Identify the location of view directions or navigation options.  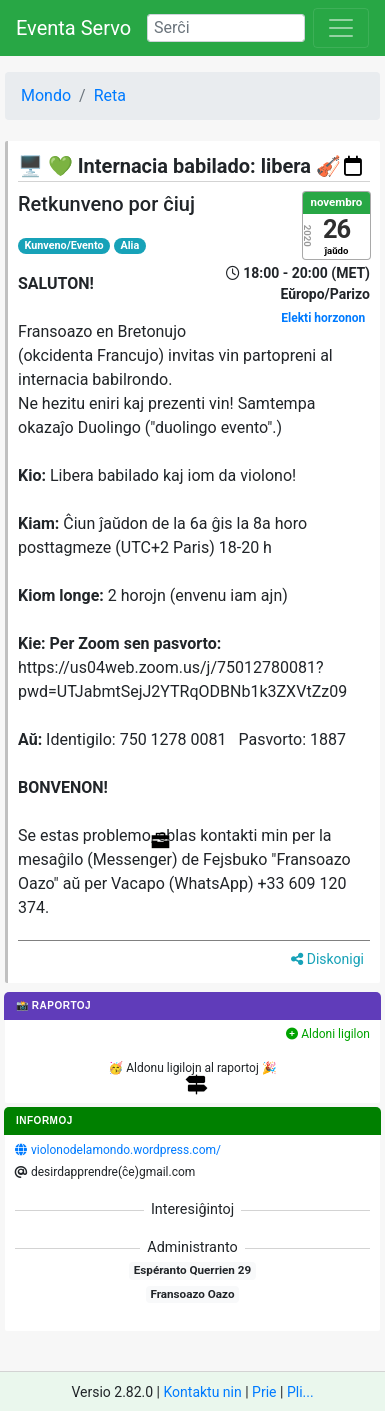
(196, 1084).